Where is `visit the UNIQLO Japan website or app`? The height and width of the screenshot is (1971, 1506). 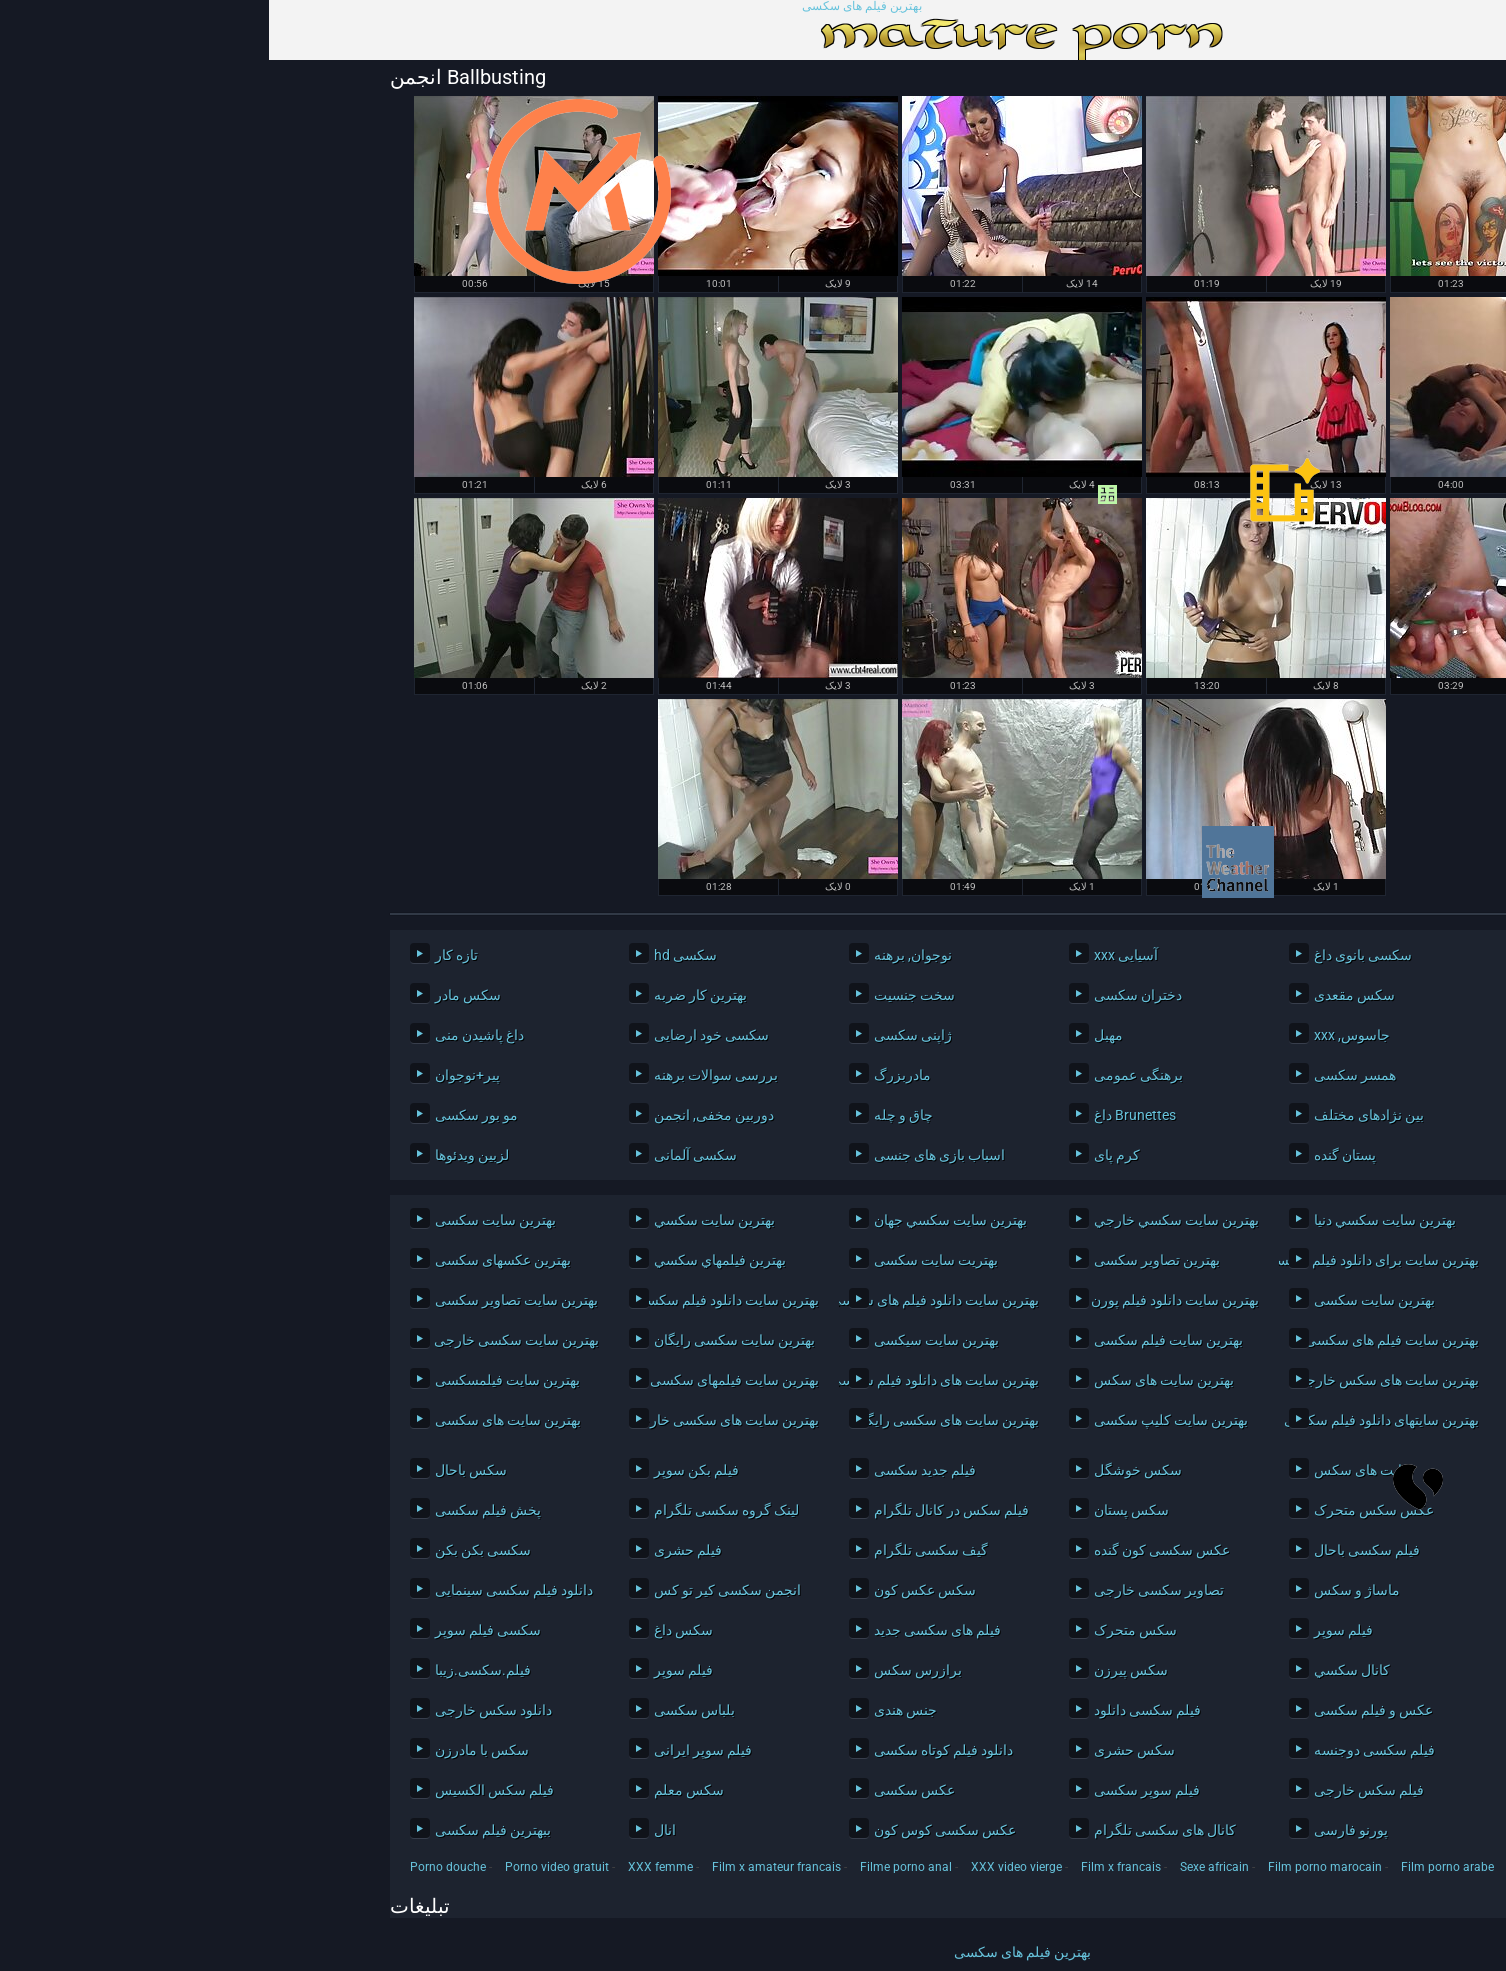
visit the UNIQLO Japan website or app is located at coordinates (1107, 494).